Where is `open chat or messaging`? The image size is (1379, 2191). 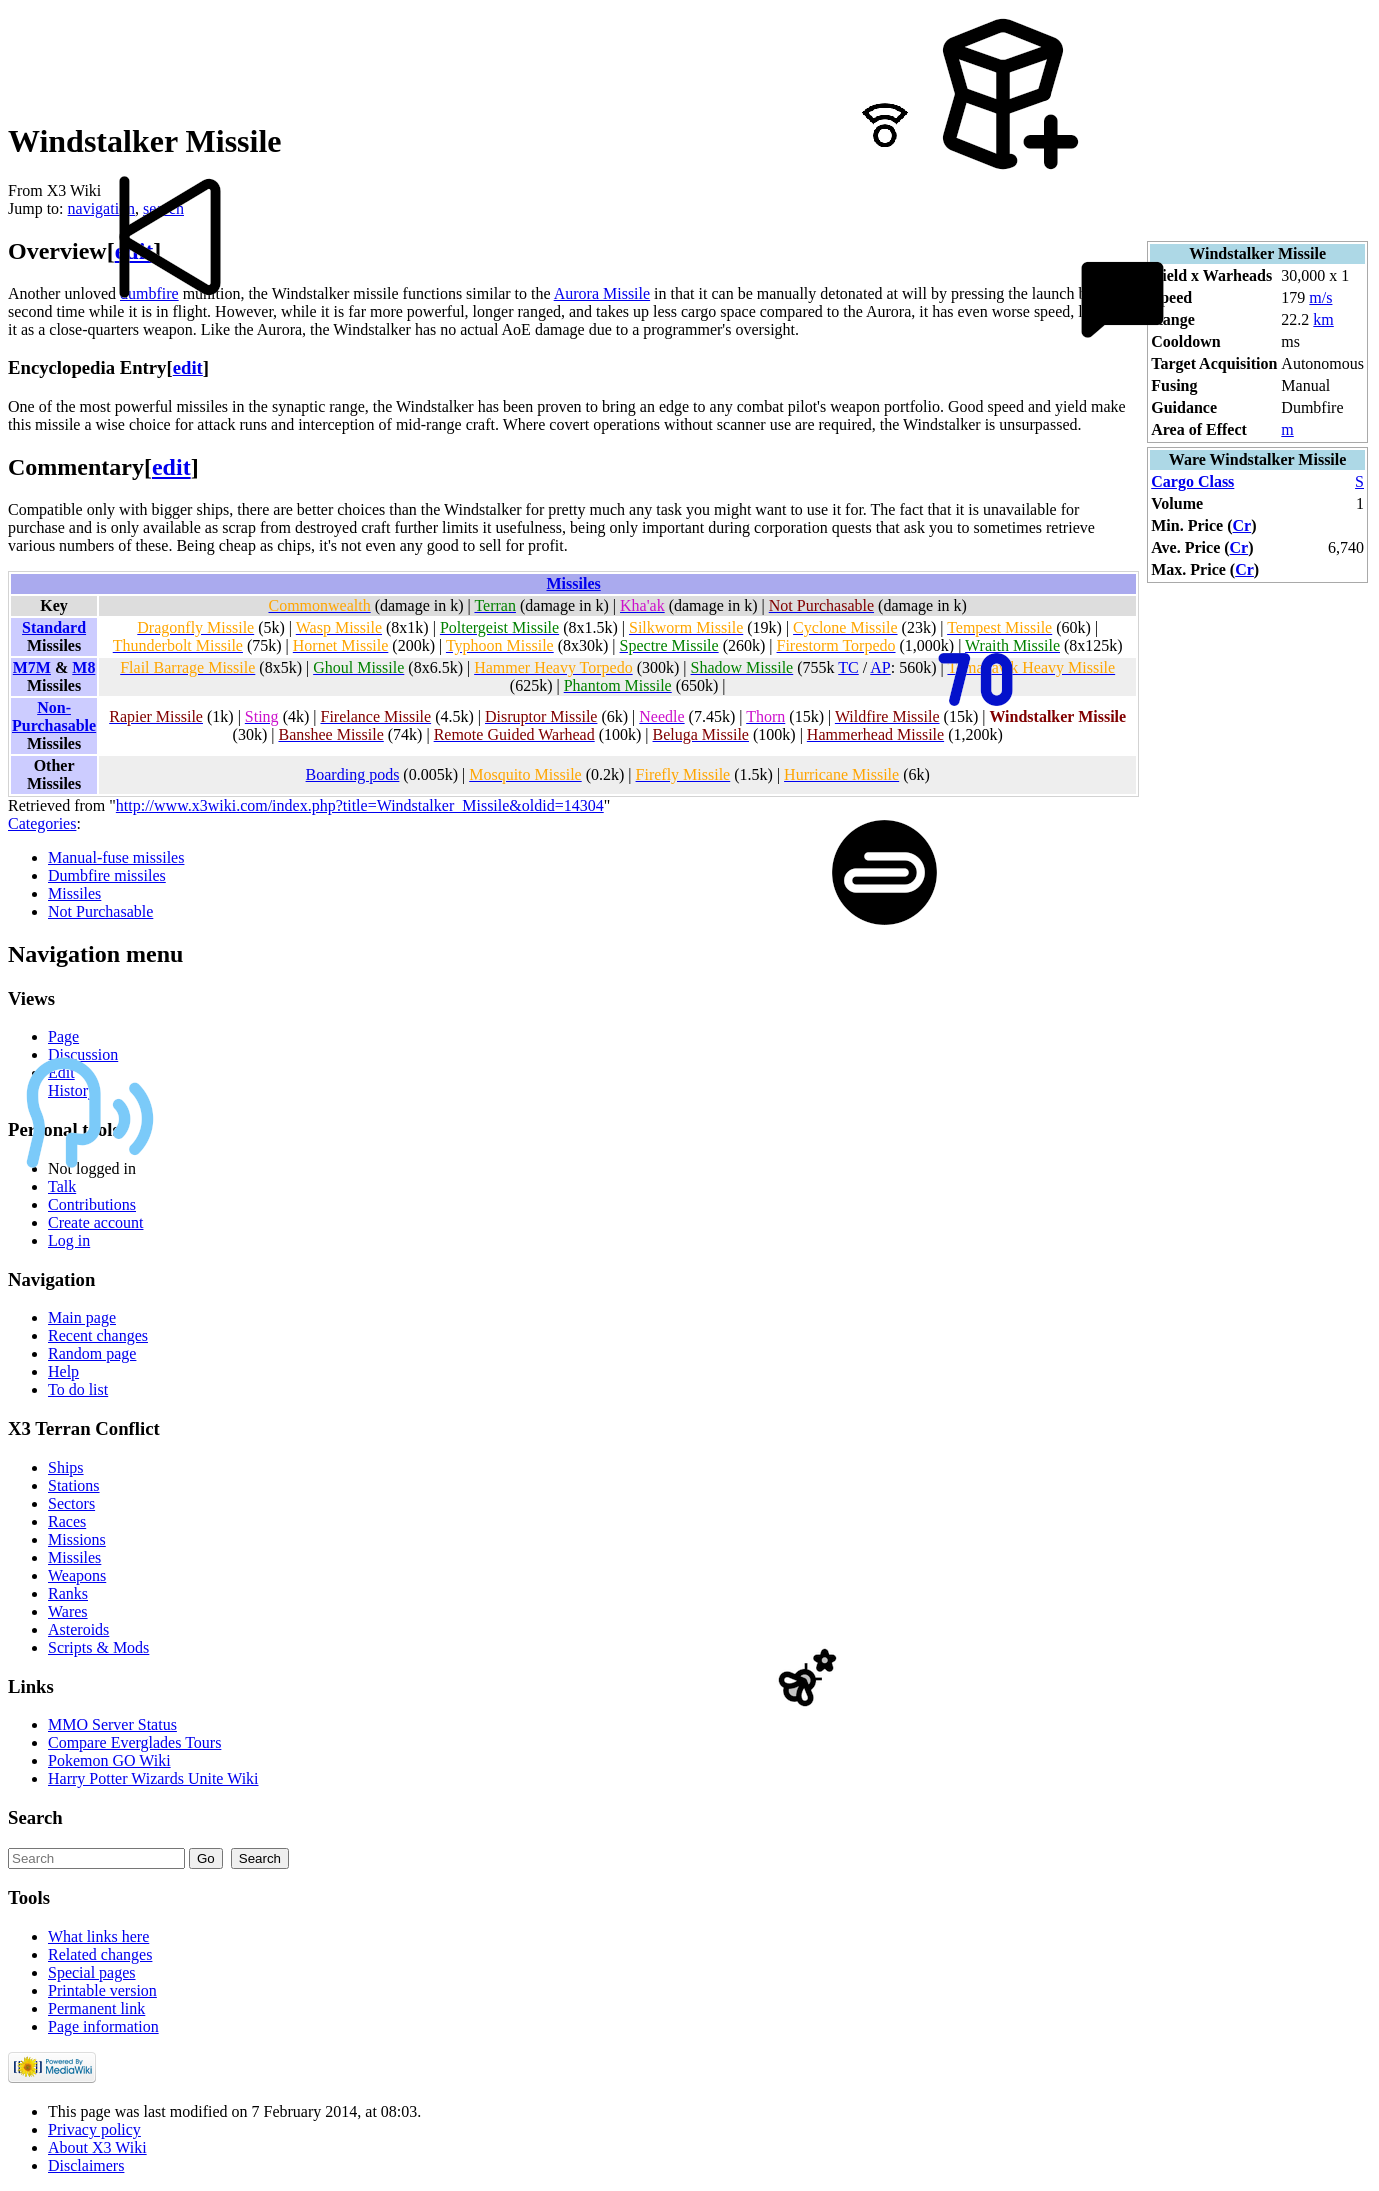 open chat or messaging is located at coordinates (1122, 293).